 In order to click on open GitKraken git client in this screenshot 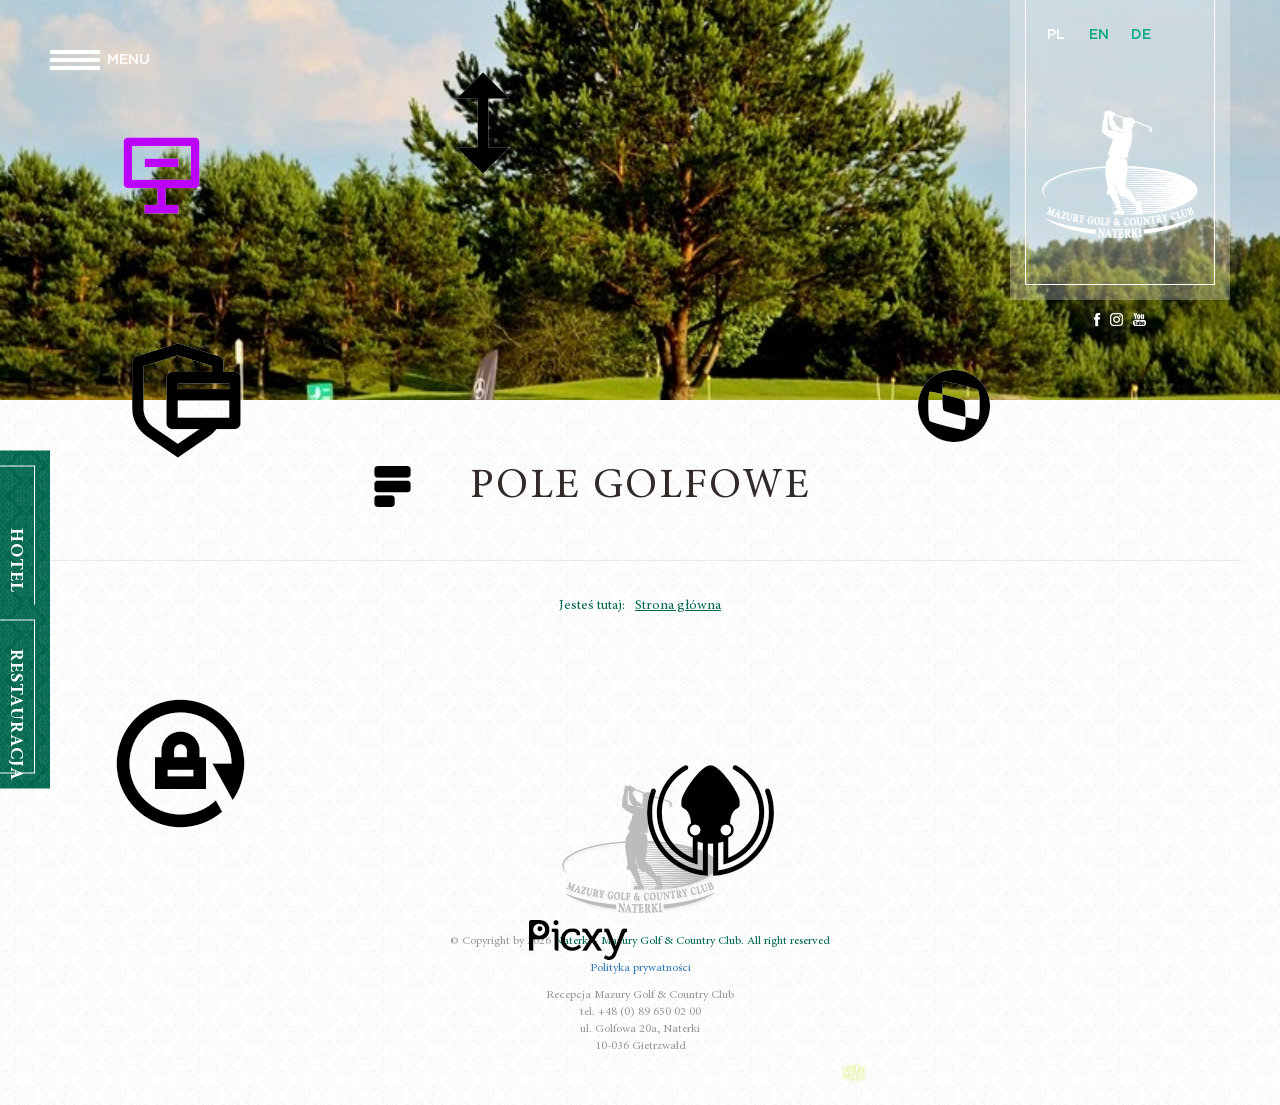, I will do `click(710, 820)`.